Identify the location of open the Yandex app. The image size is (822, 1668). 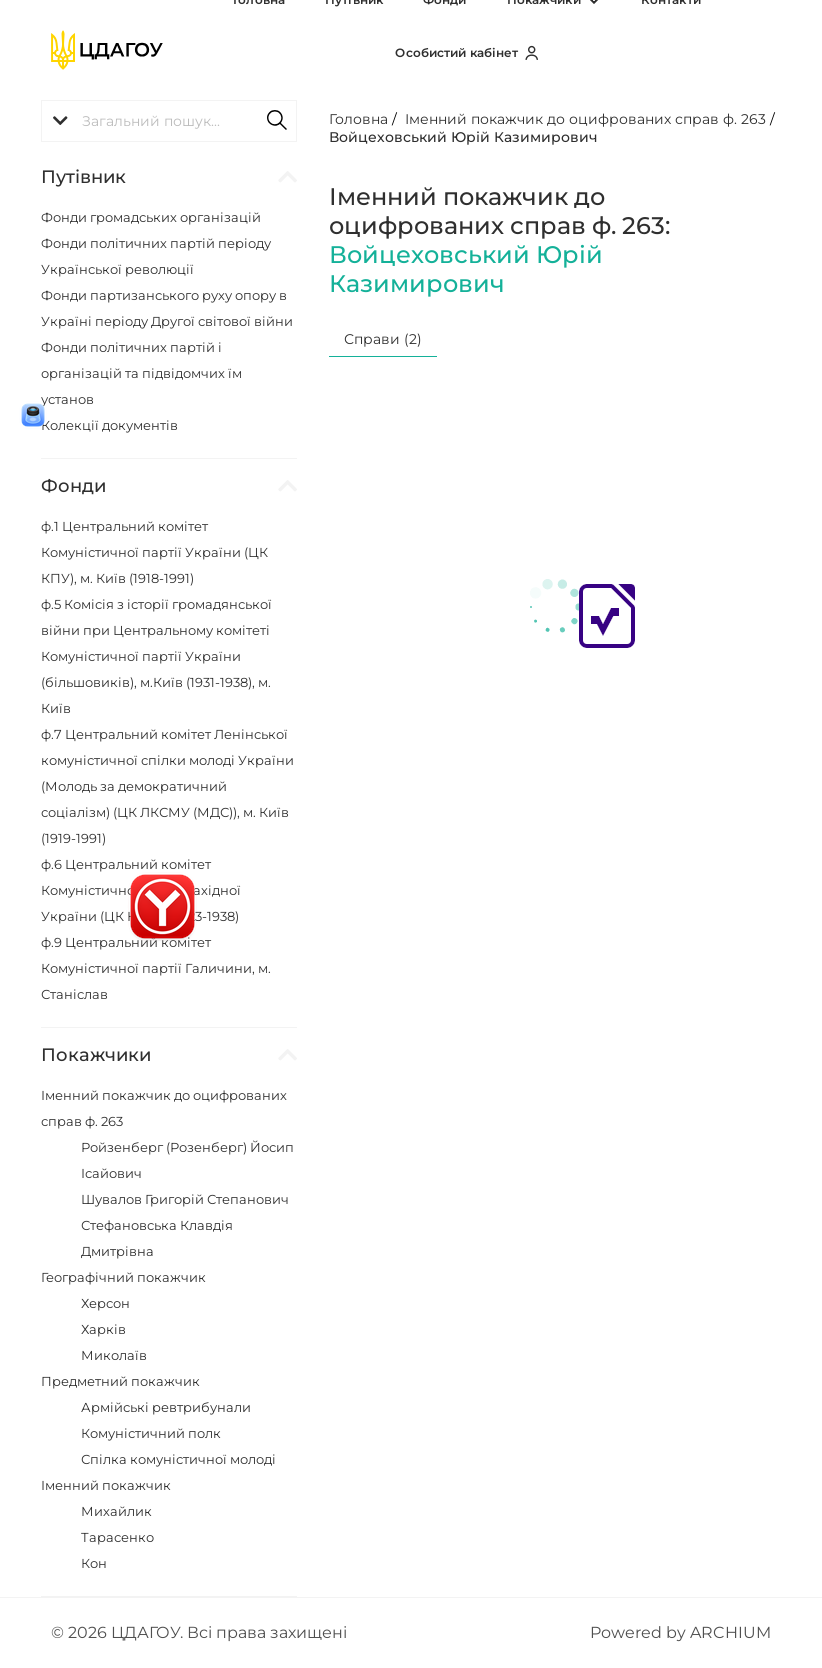
(162, 906).